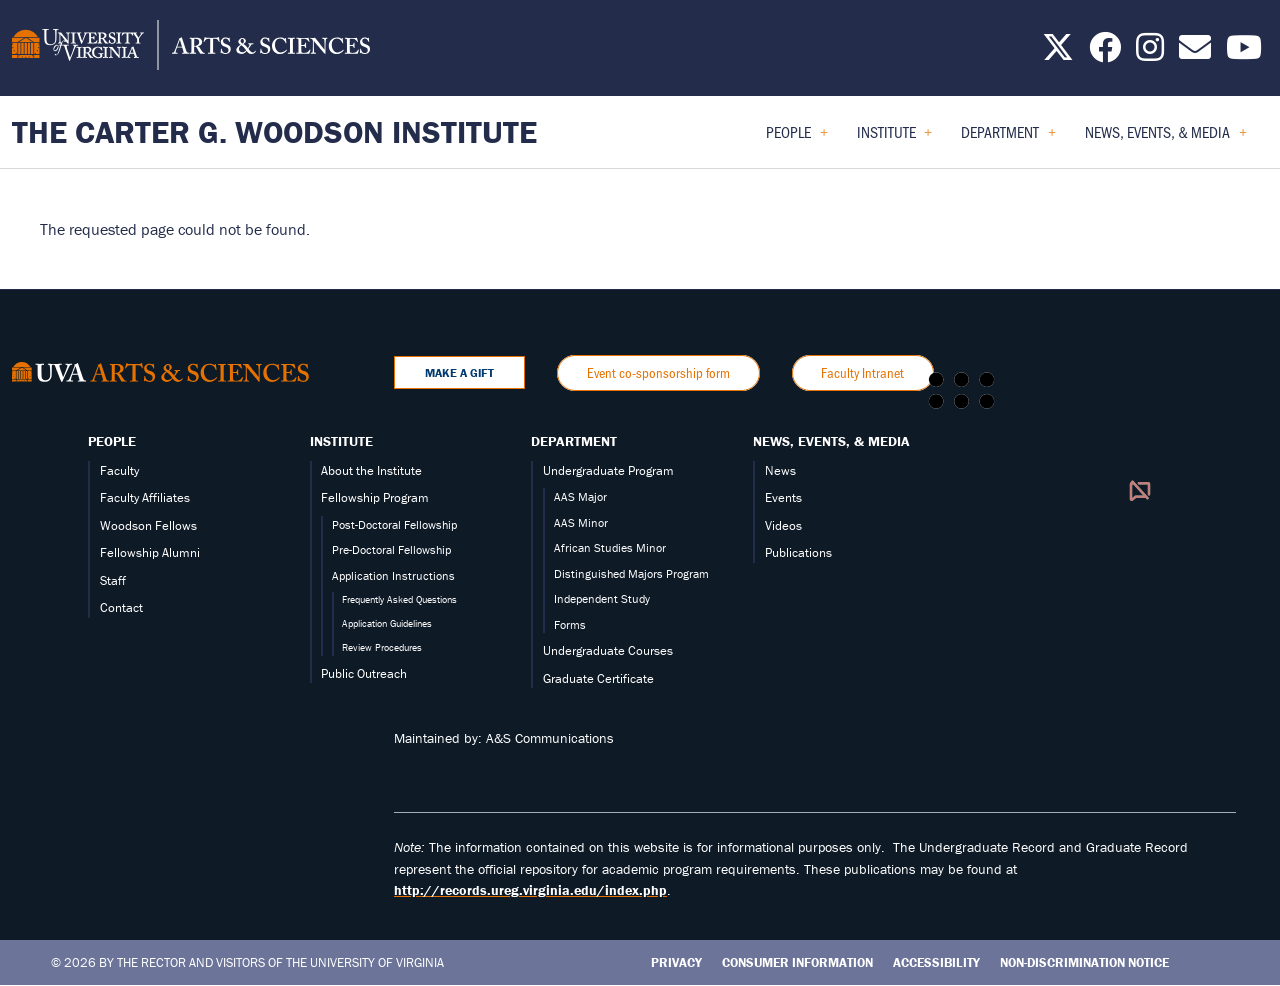  What do you see at coordinates (1140, 490) in the screenshot?
I see `mute or disable chat notifications` at bounding box center [1140, 490].